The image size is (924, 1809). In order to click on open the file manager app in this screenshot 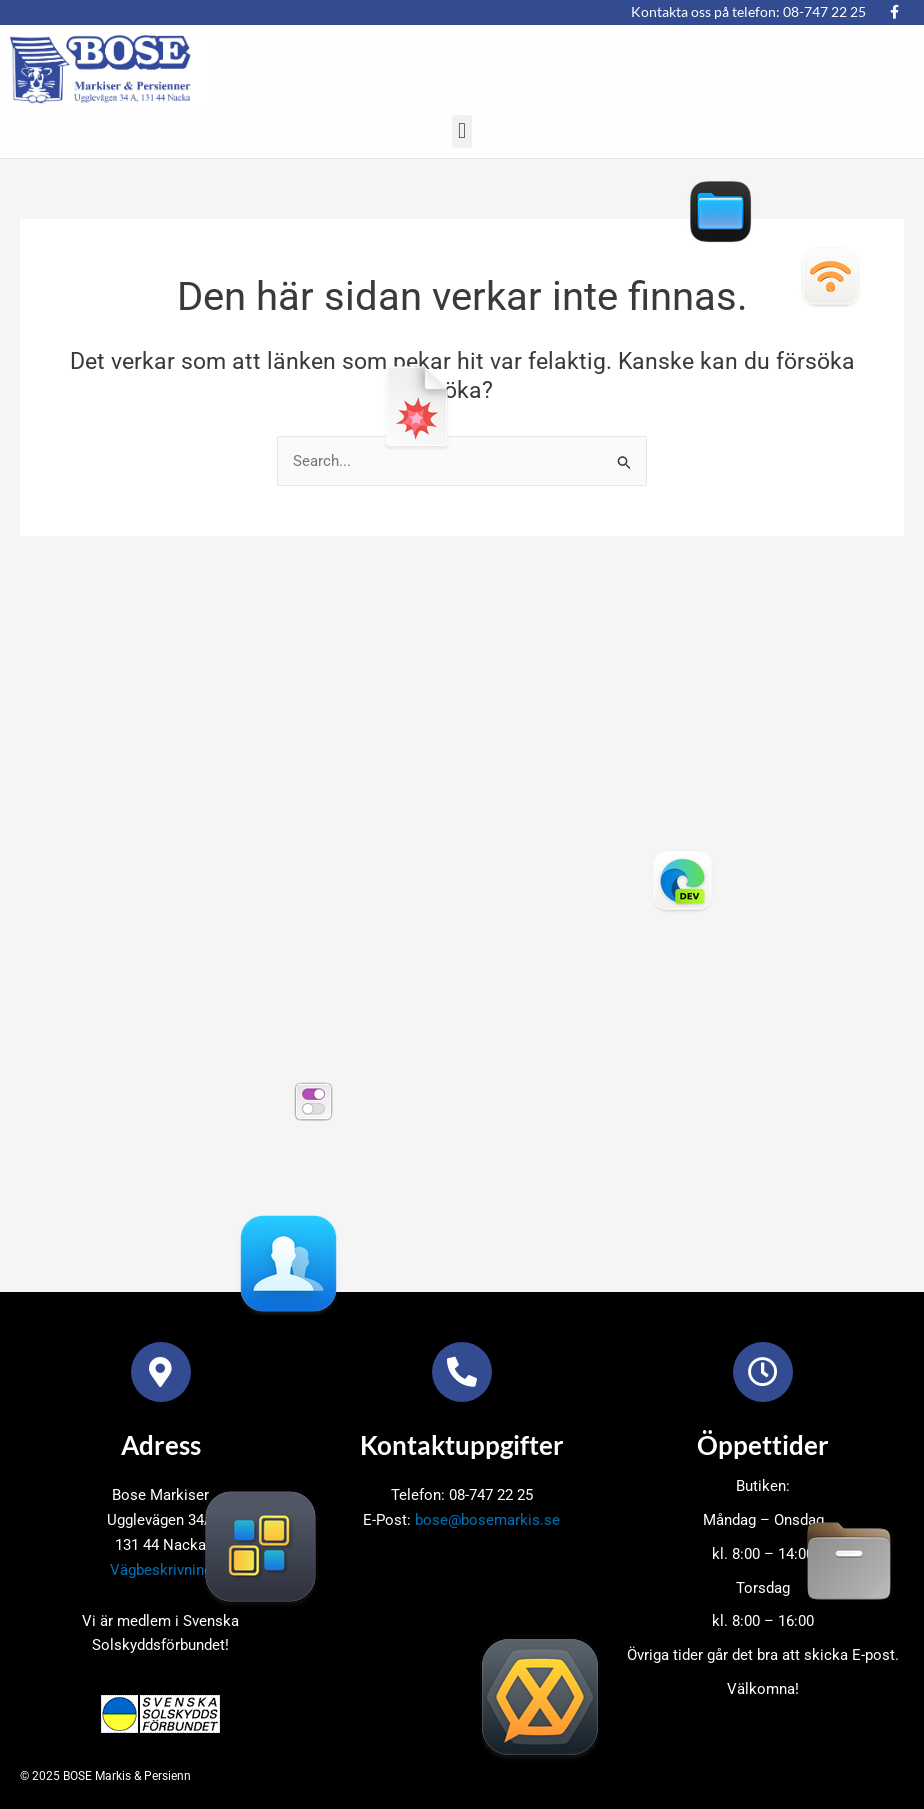, I will do `click(849, 1561)`.